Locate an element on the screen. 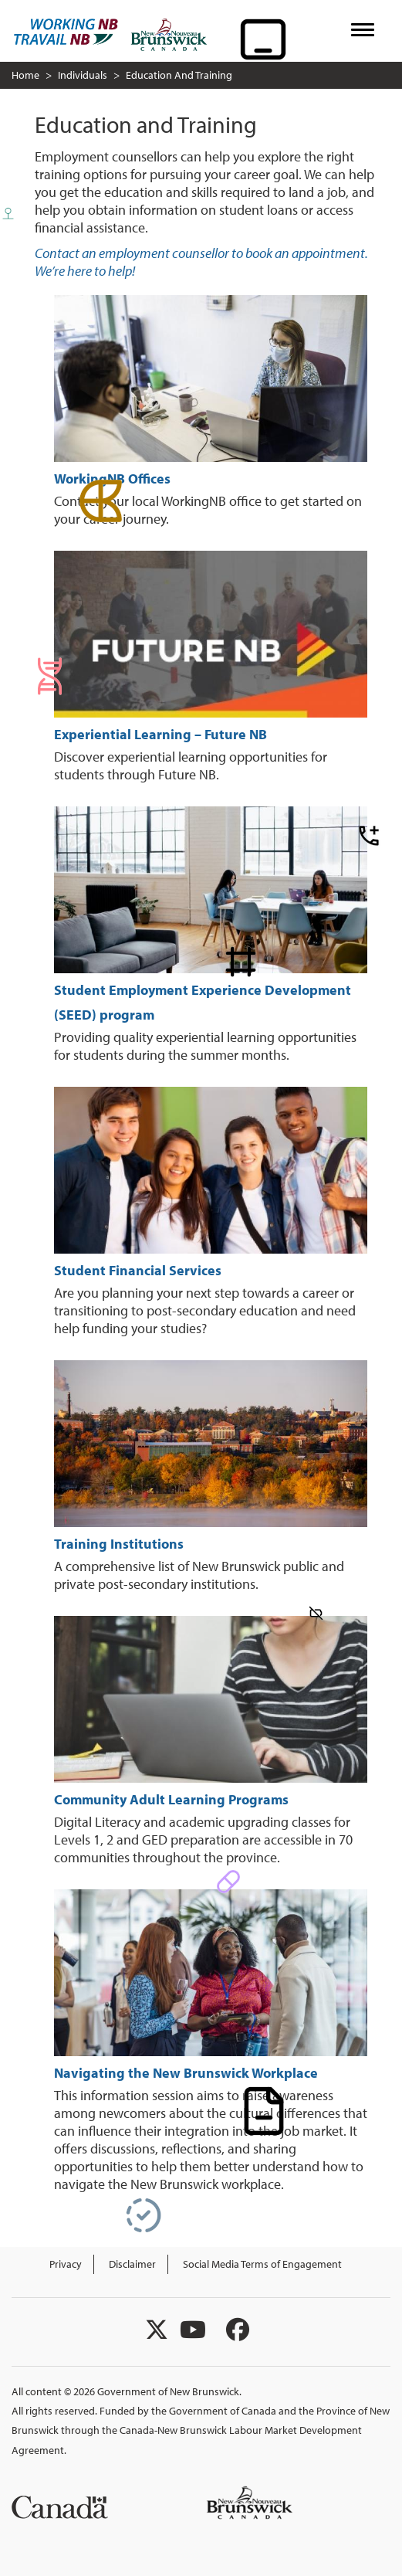 The height and width of the screenshot is (2576, 402). add a new contact to your phone is located at coordinates (369, 836).